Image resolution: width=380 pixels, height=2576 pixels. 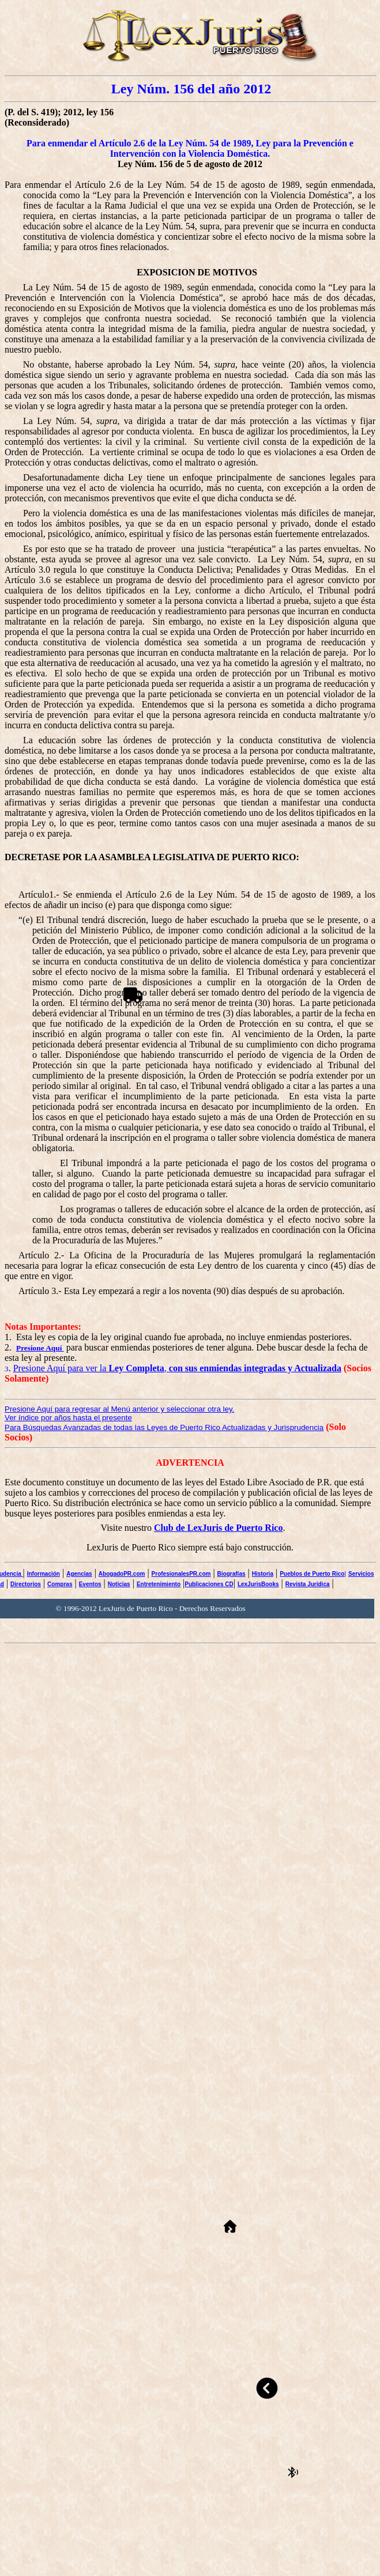 What do you see at coordinates (293, 2472) in the screenshot?
I see `searching for nearby bluetooth devices` at bounding box center [293, 2472].